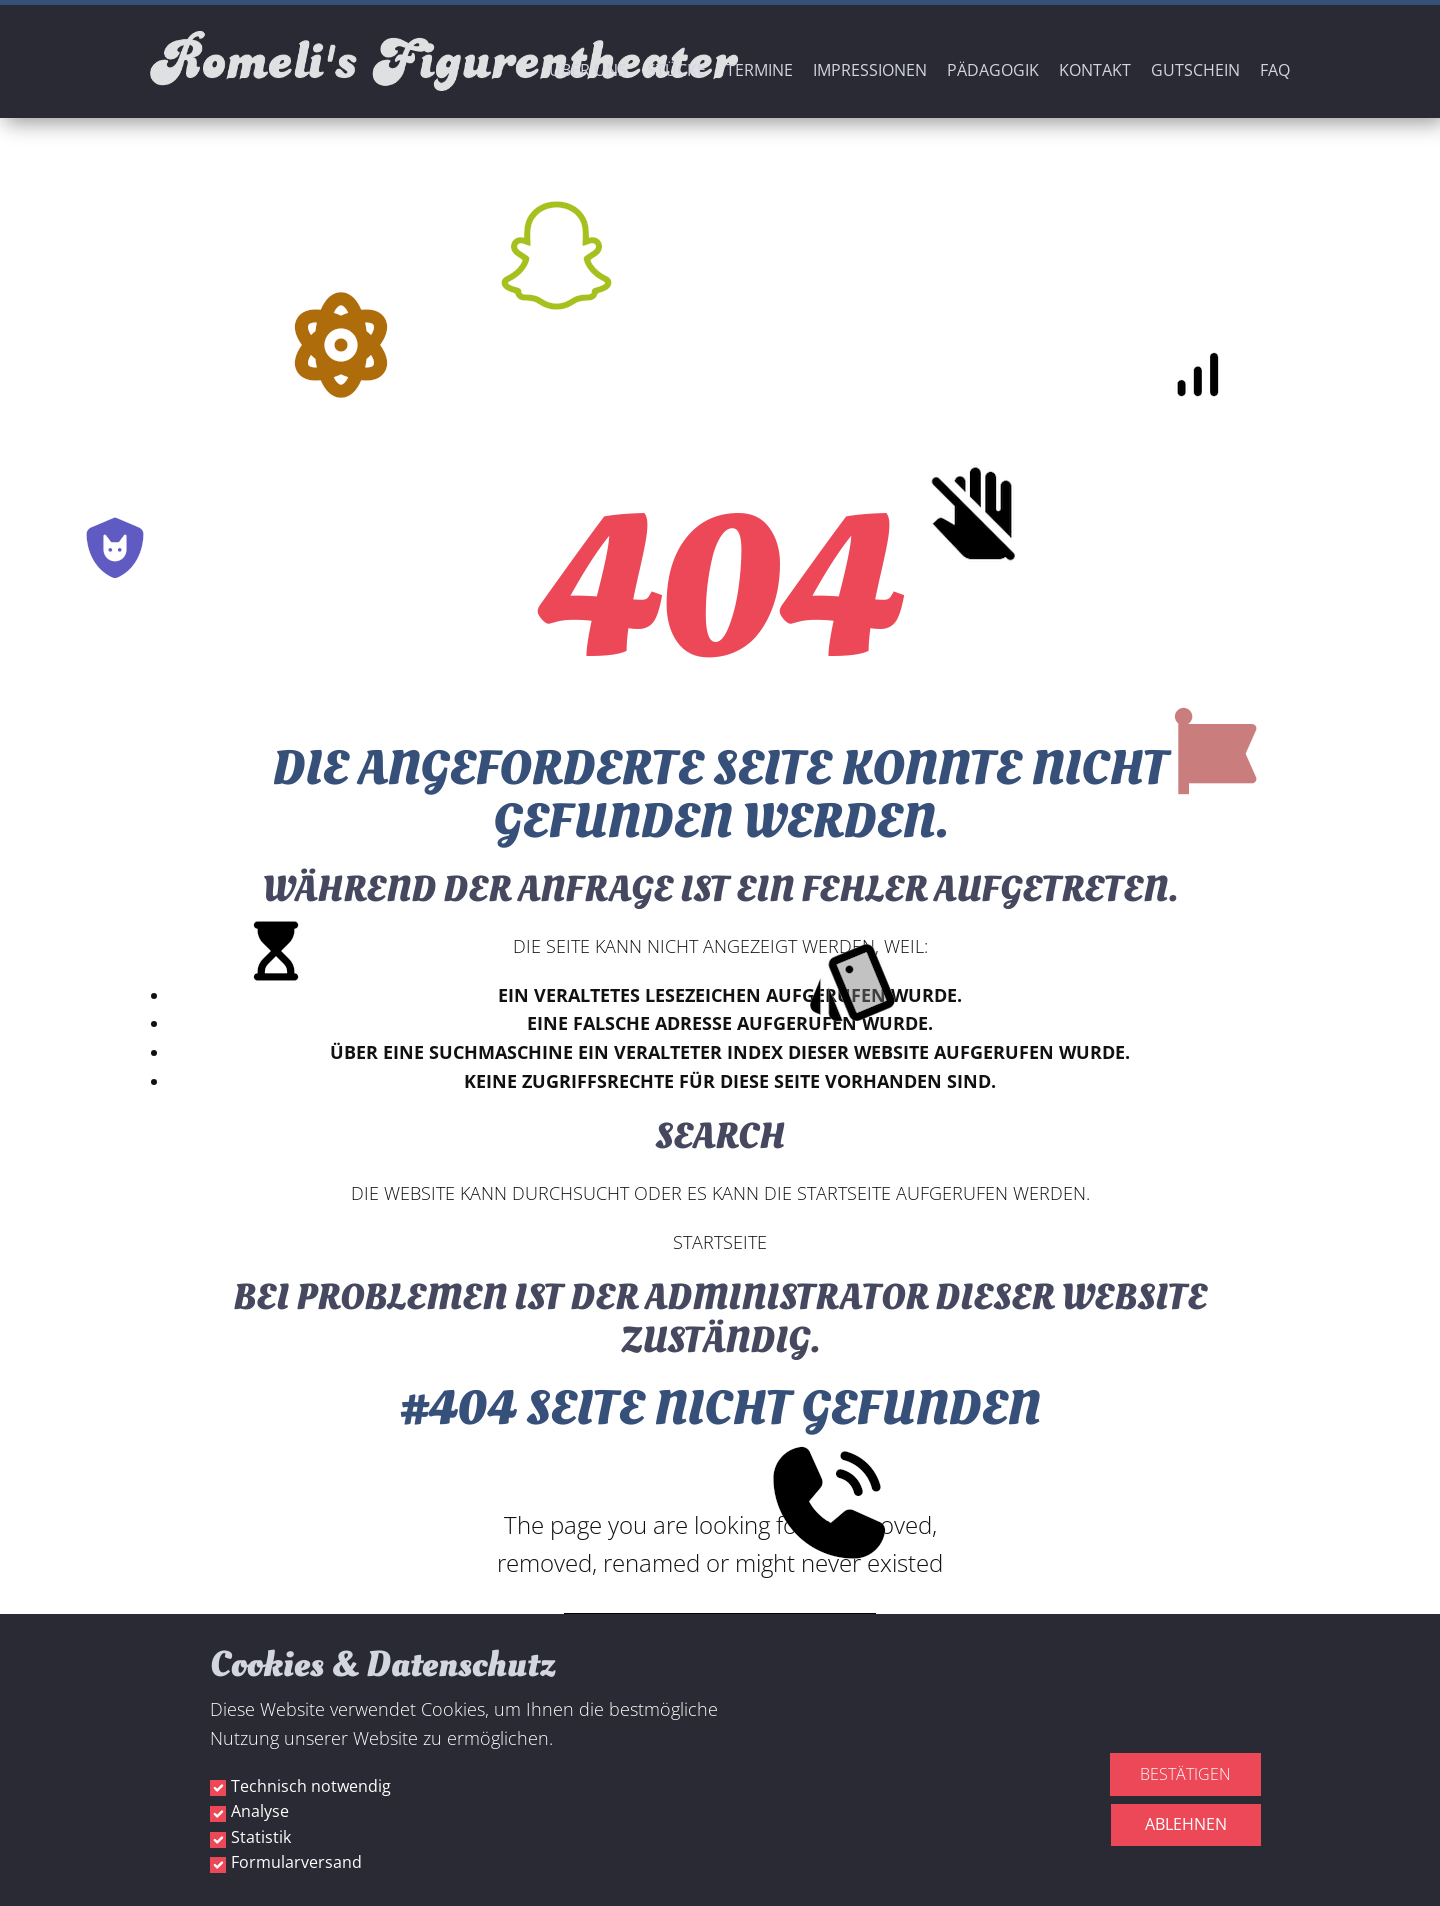  Describe the element at coordinates (276, 951) in the screenshot. I see `indicates a process has just started or is beginning` at that location.